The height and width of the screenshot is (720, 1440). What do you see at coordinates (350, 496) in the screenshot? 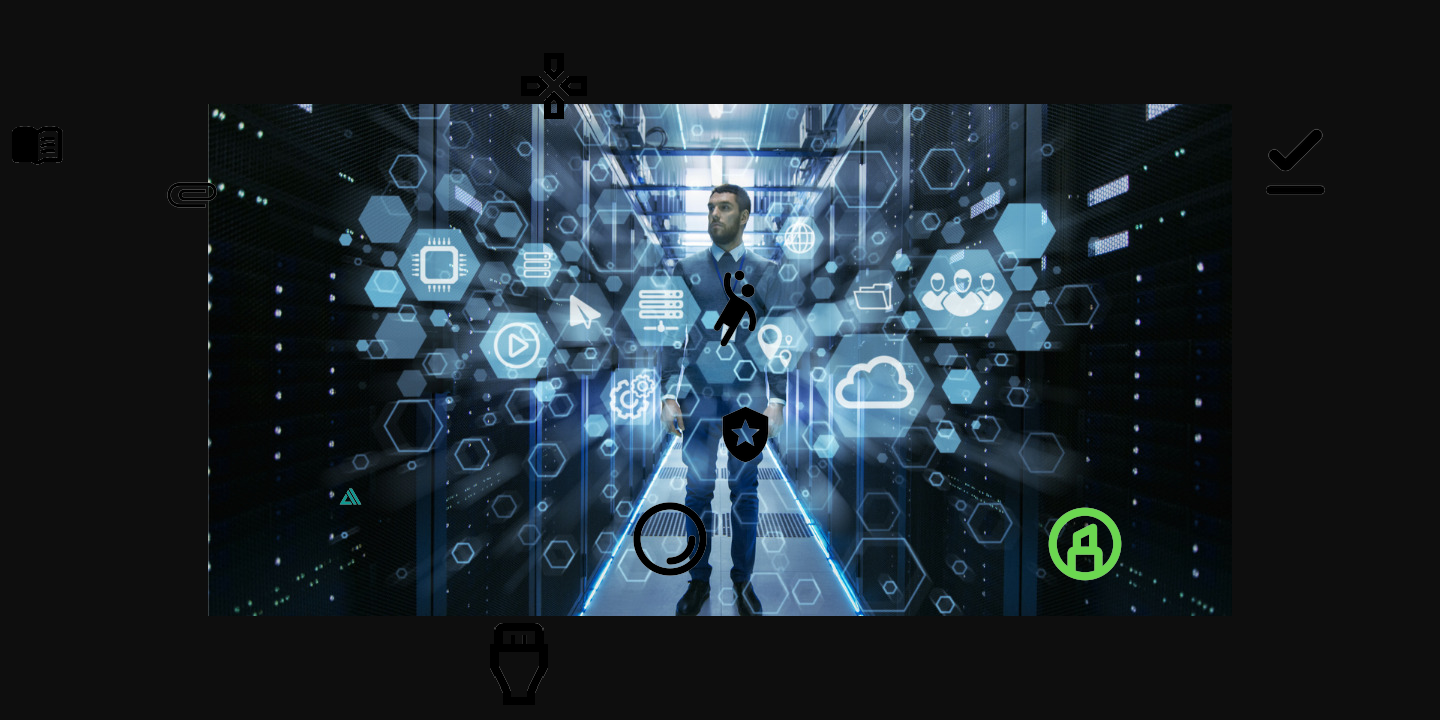
I see `AWS Amplify logo` at bounding box center [350, 496].